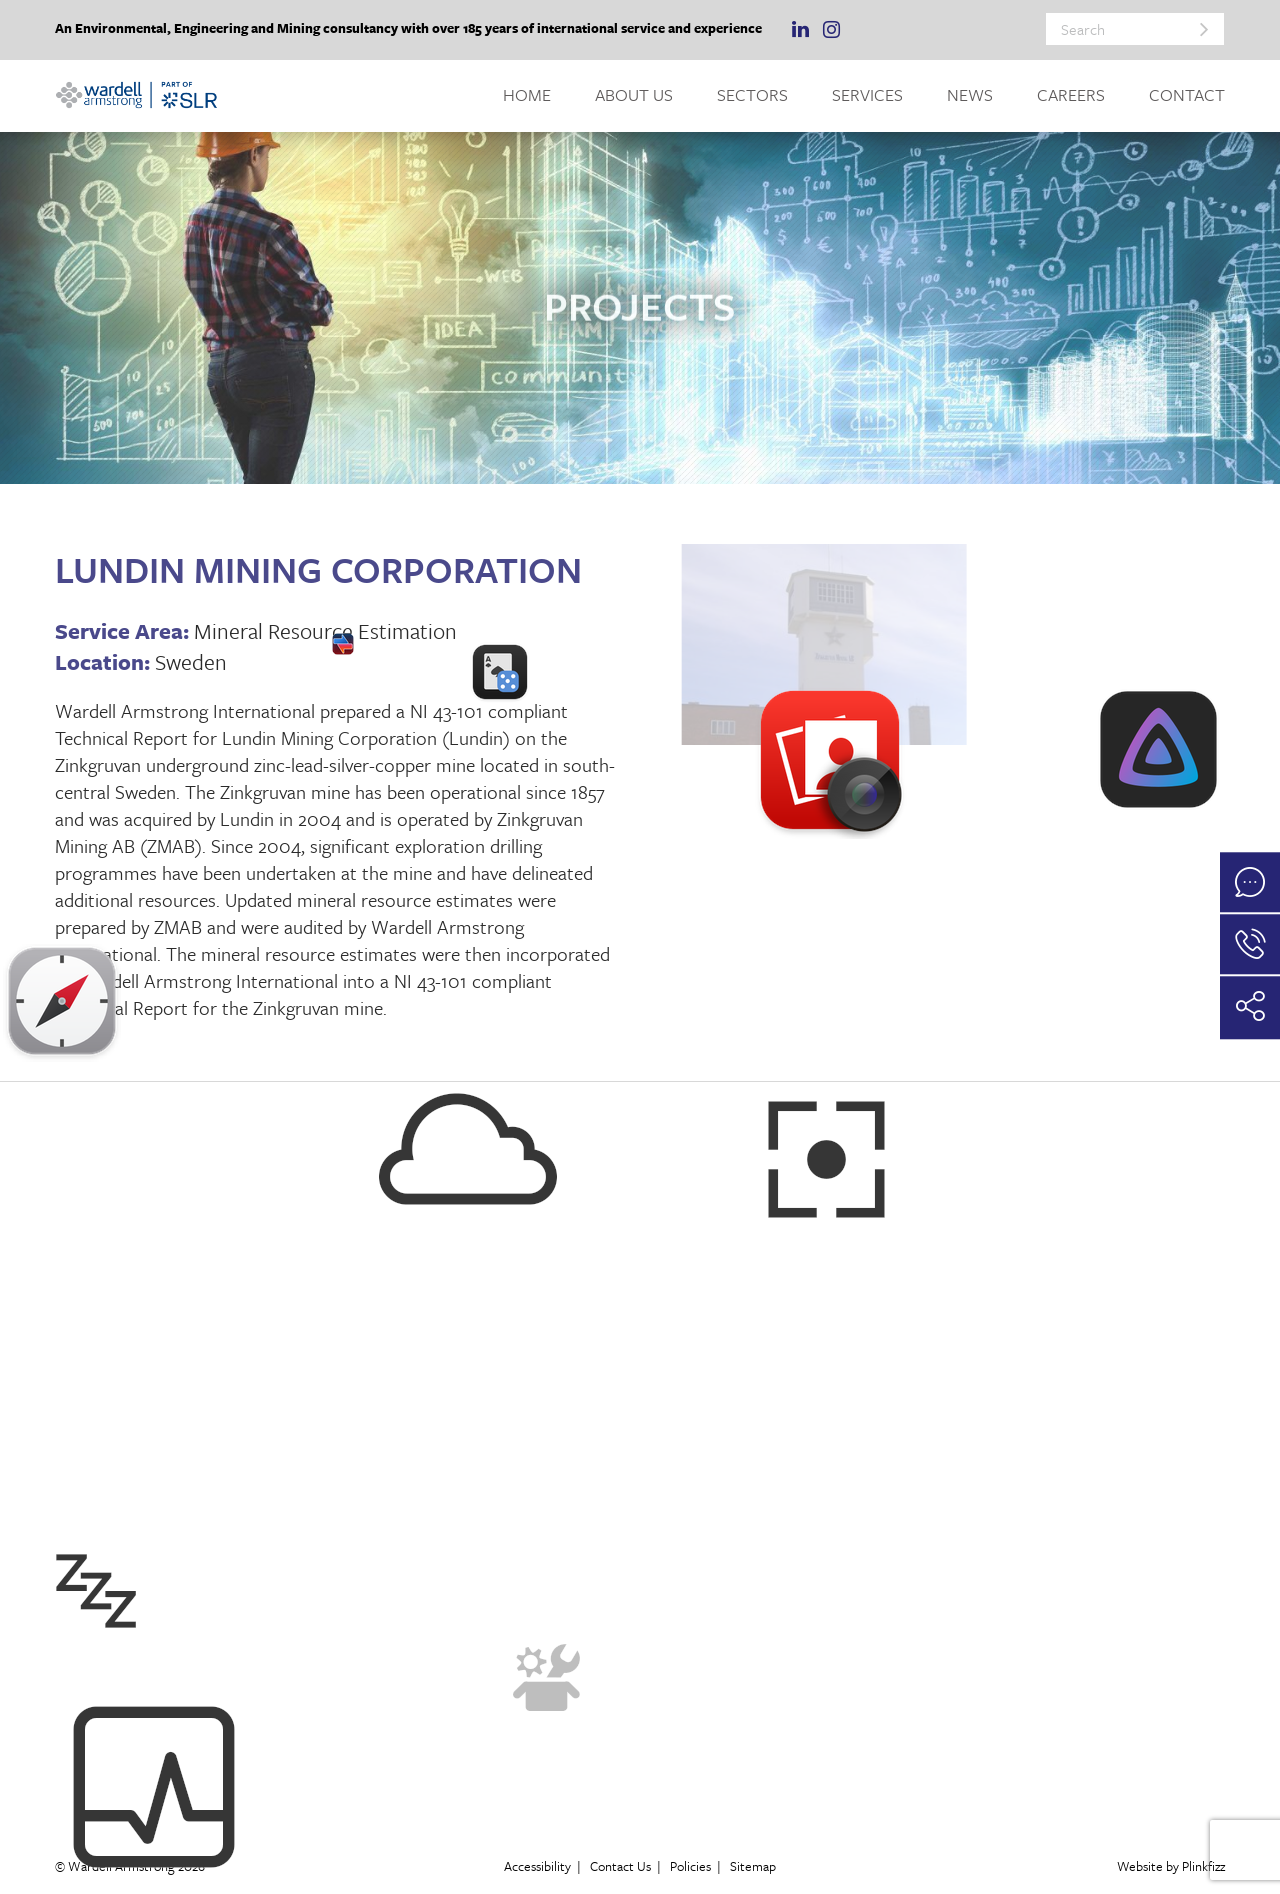 The image size is (1280, 1894). Describe the element at coordinates (1158, 749) in the screenshot. I see `open jellyfin media server app` at that location.